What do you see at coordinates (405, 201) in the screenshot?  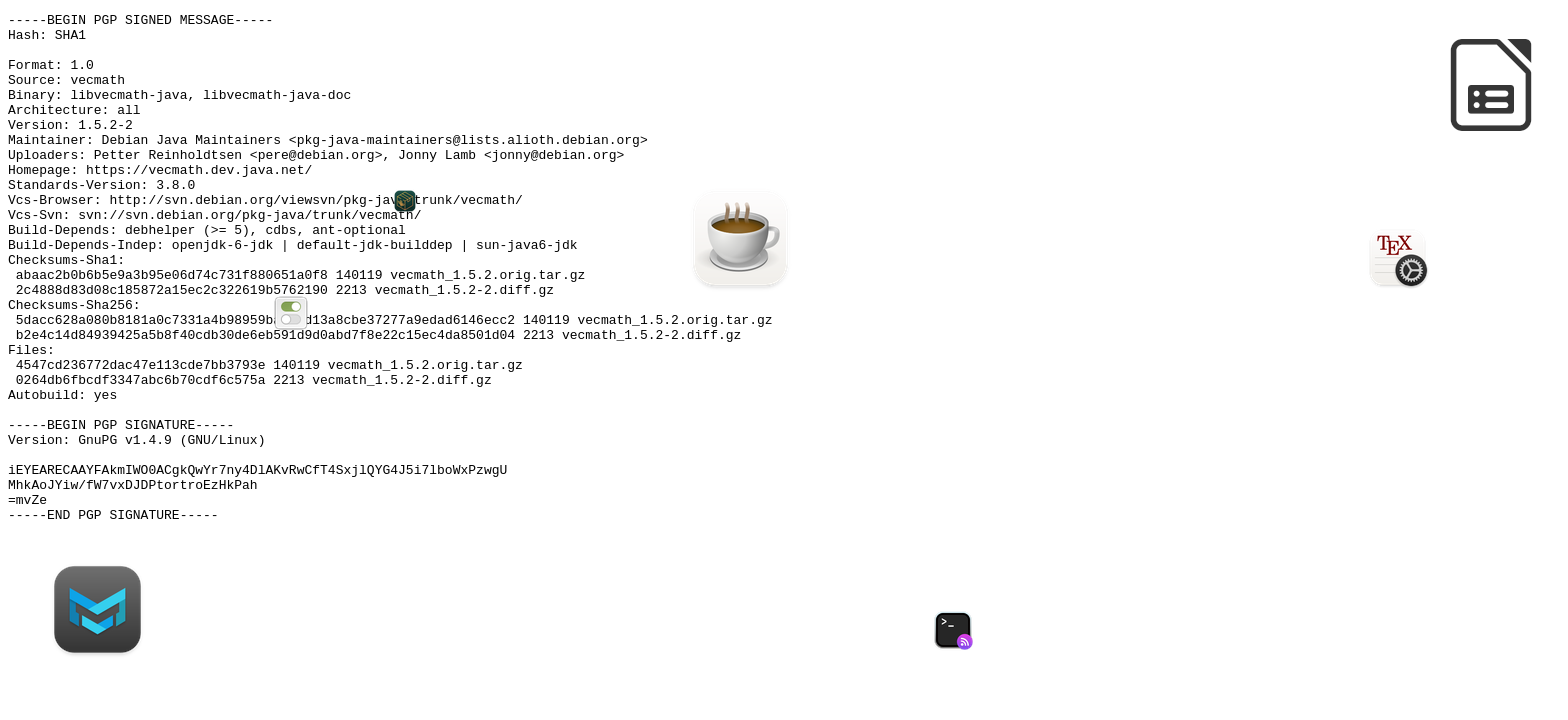 I see `open bee package manager application` at bounding box center [405, 201].